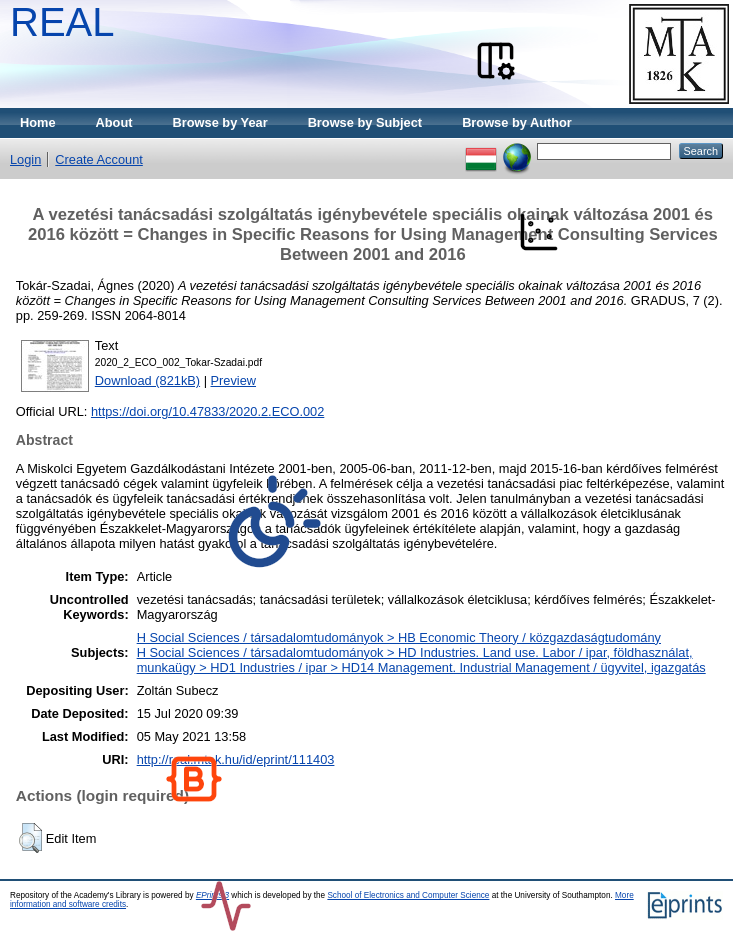  Describe the element at coordinates (272, 523) in the screenshot. I see `toggle between light and dark mode` at that location.